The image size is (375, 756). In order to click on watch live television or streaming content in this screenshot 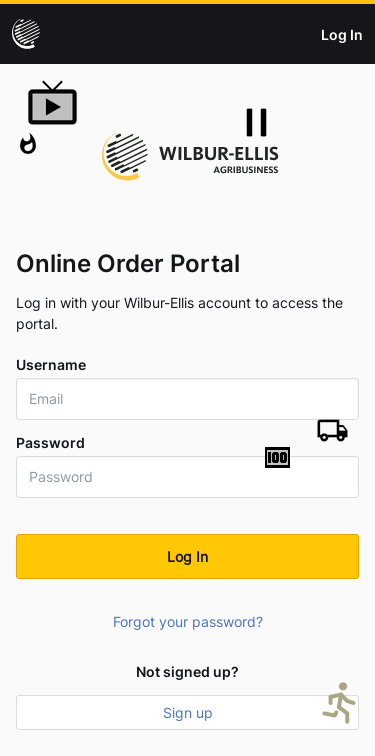, I will do `click(52, 102)`.